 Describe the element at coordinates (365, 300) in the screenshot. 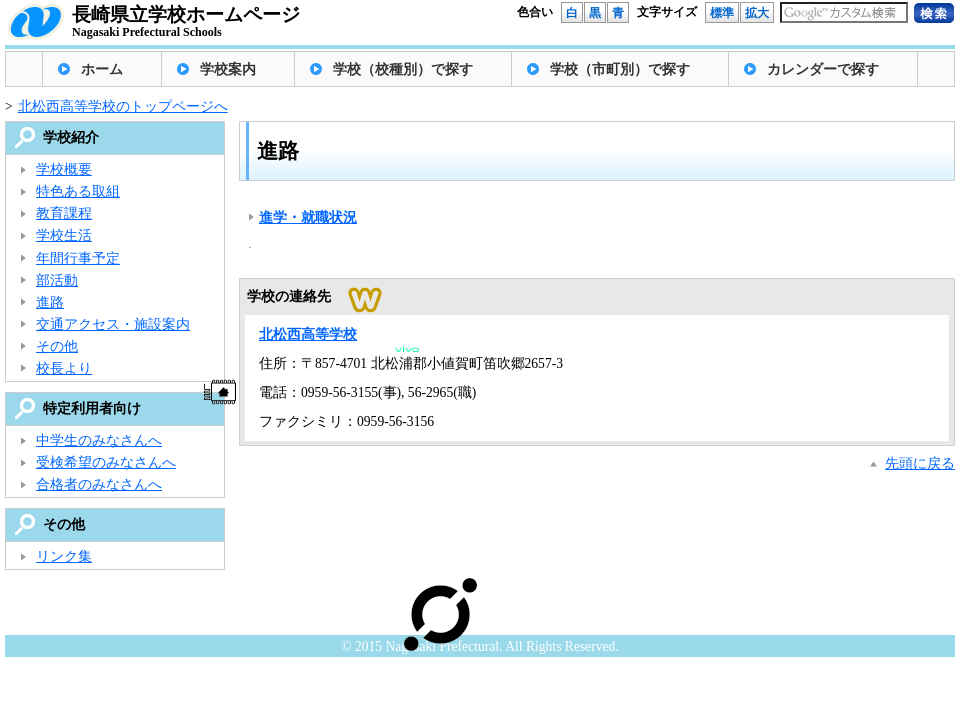

I see `weebly website builder logo` at that location.